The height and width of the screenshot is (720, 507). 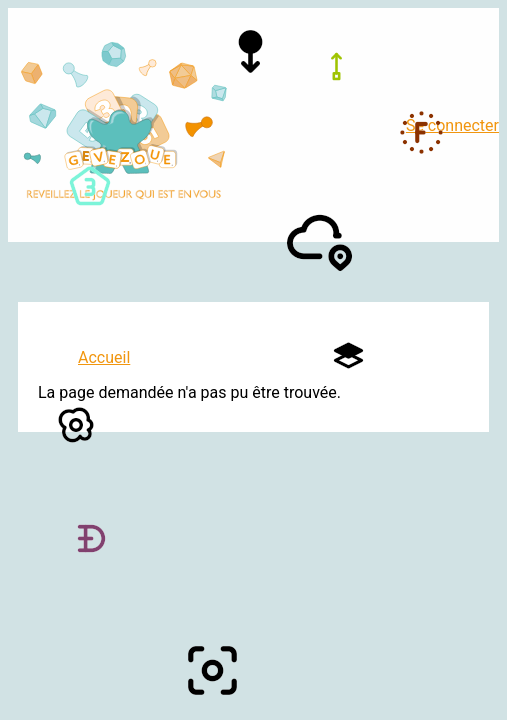 What do you see at coordinates (76, 425) in the screenshot?
I see `access breakfast or brunch recipes` at bounding box center [76, 425].